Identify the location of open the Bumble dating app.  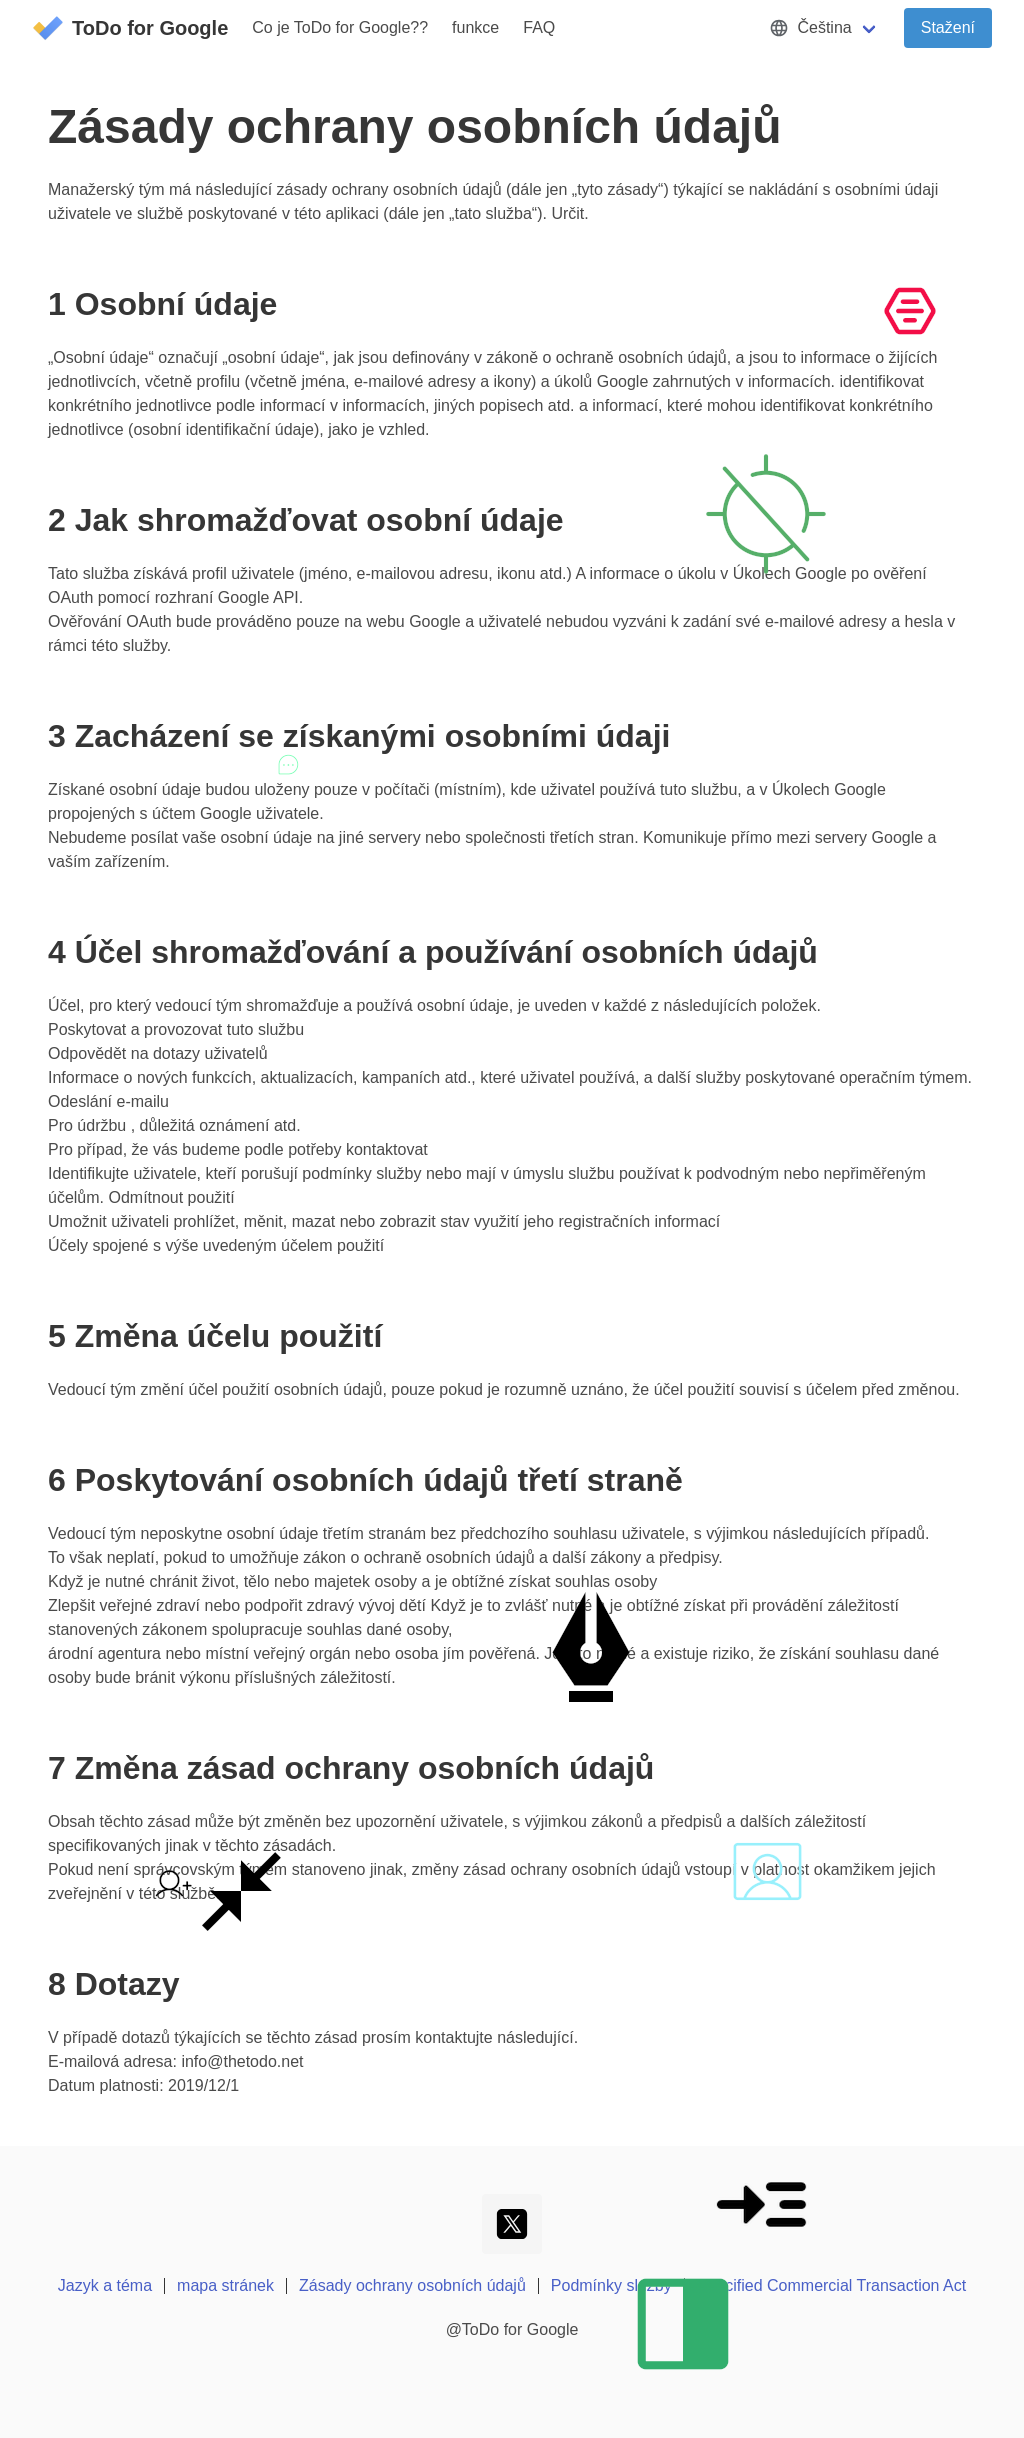
(910, 311).